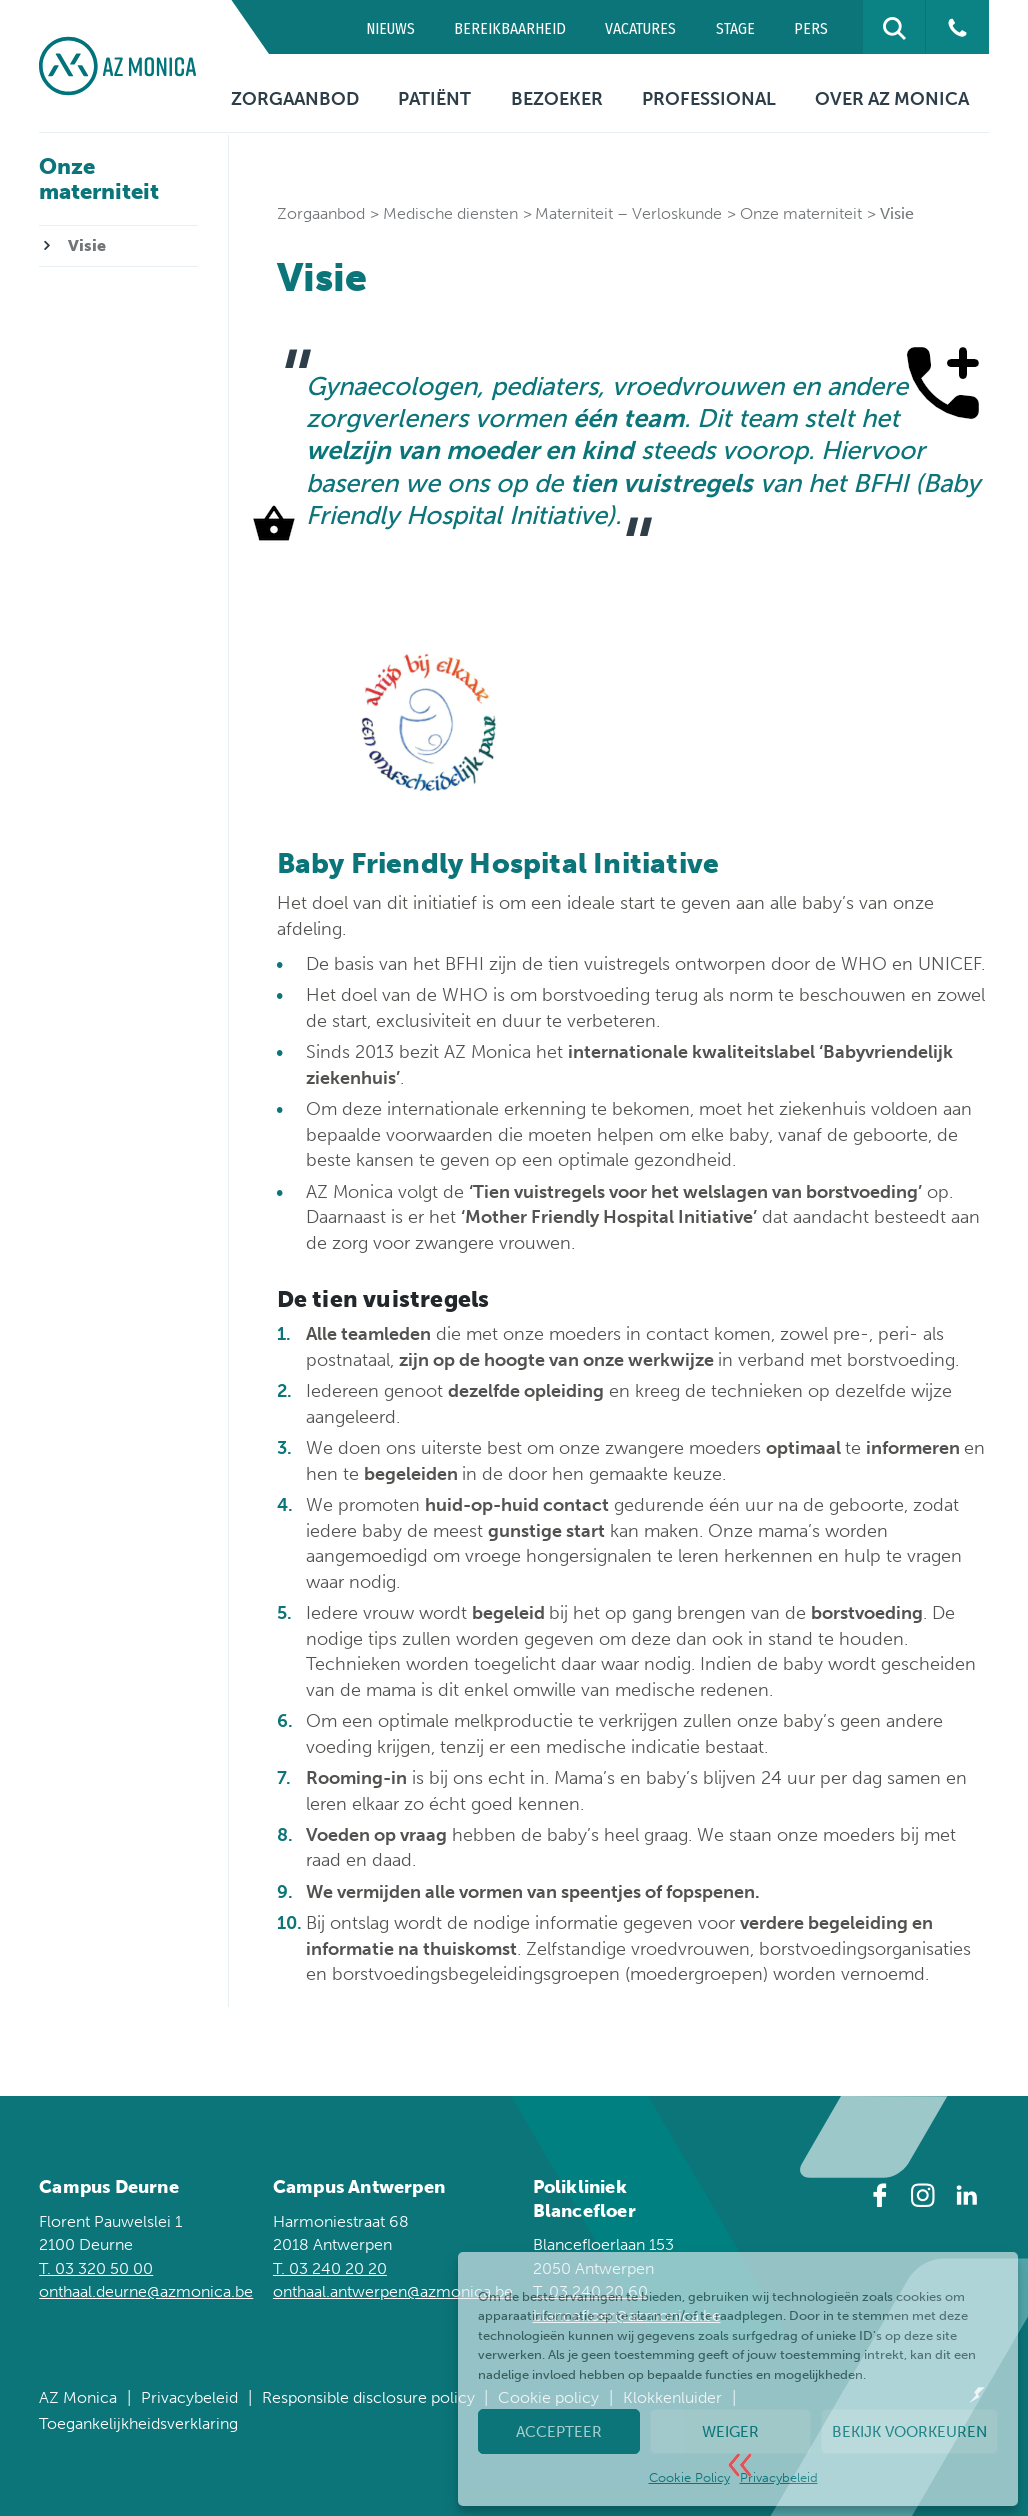  What do you see at coordinates (274, 524) in the screenshot?
I see `view your shopping basket` at bounding box center [274, 524].